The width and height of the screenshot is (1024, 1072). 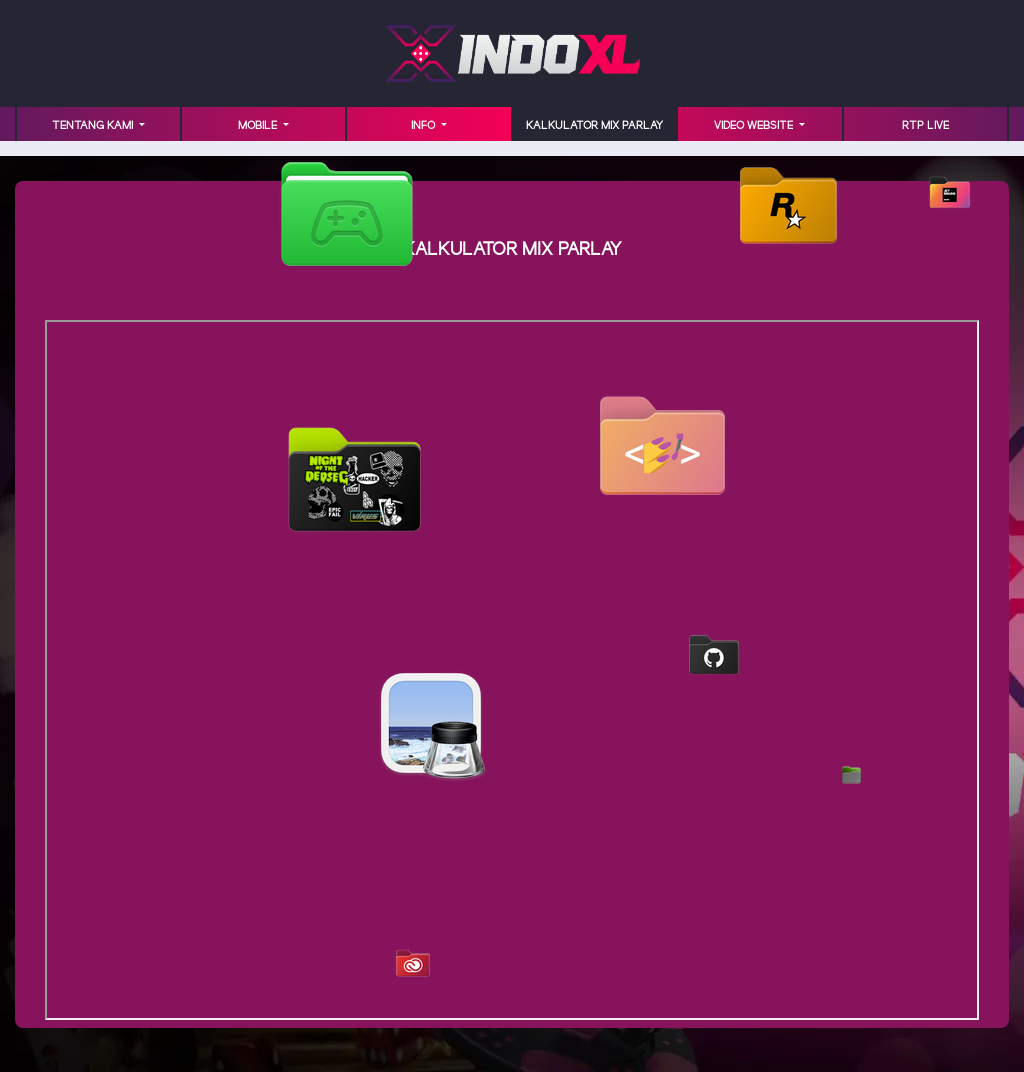 What do you see at coordinates (788, 208) in the screenshot?
I see `folder containing Rockstar Games files or installations` at bounding box center [788, 208].